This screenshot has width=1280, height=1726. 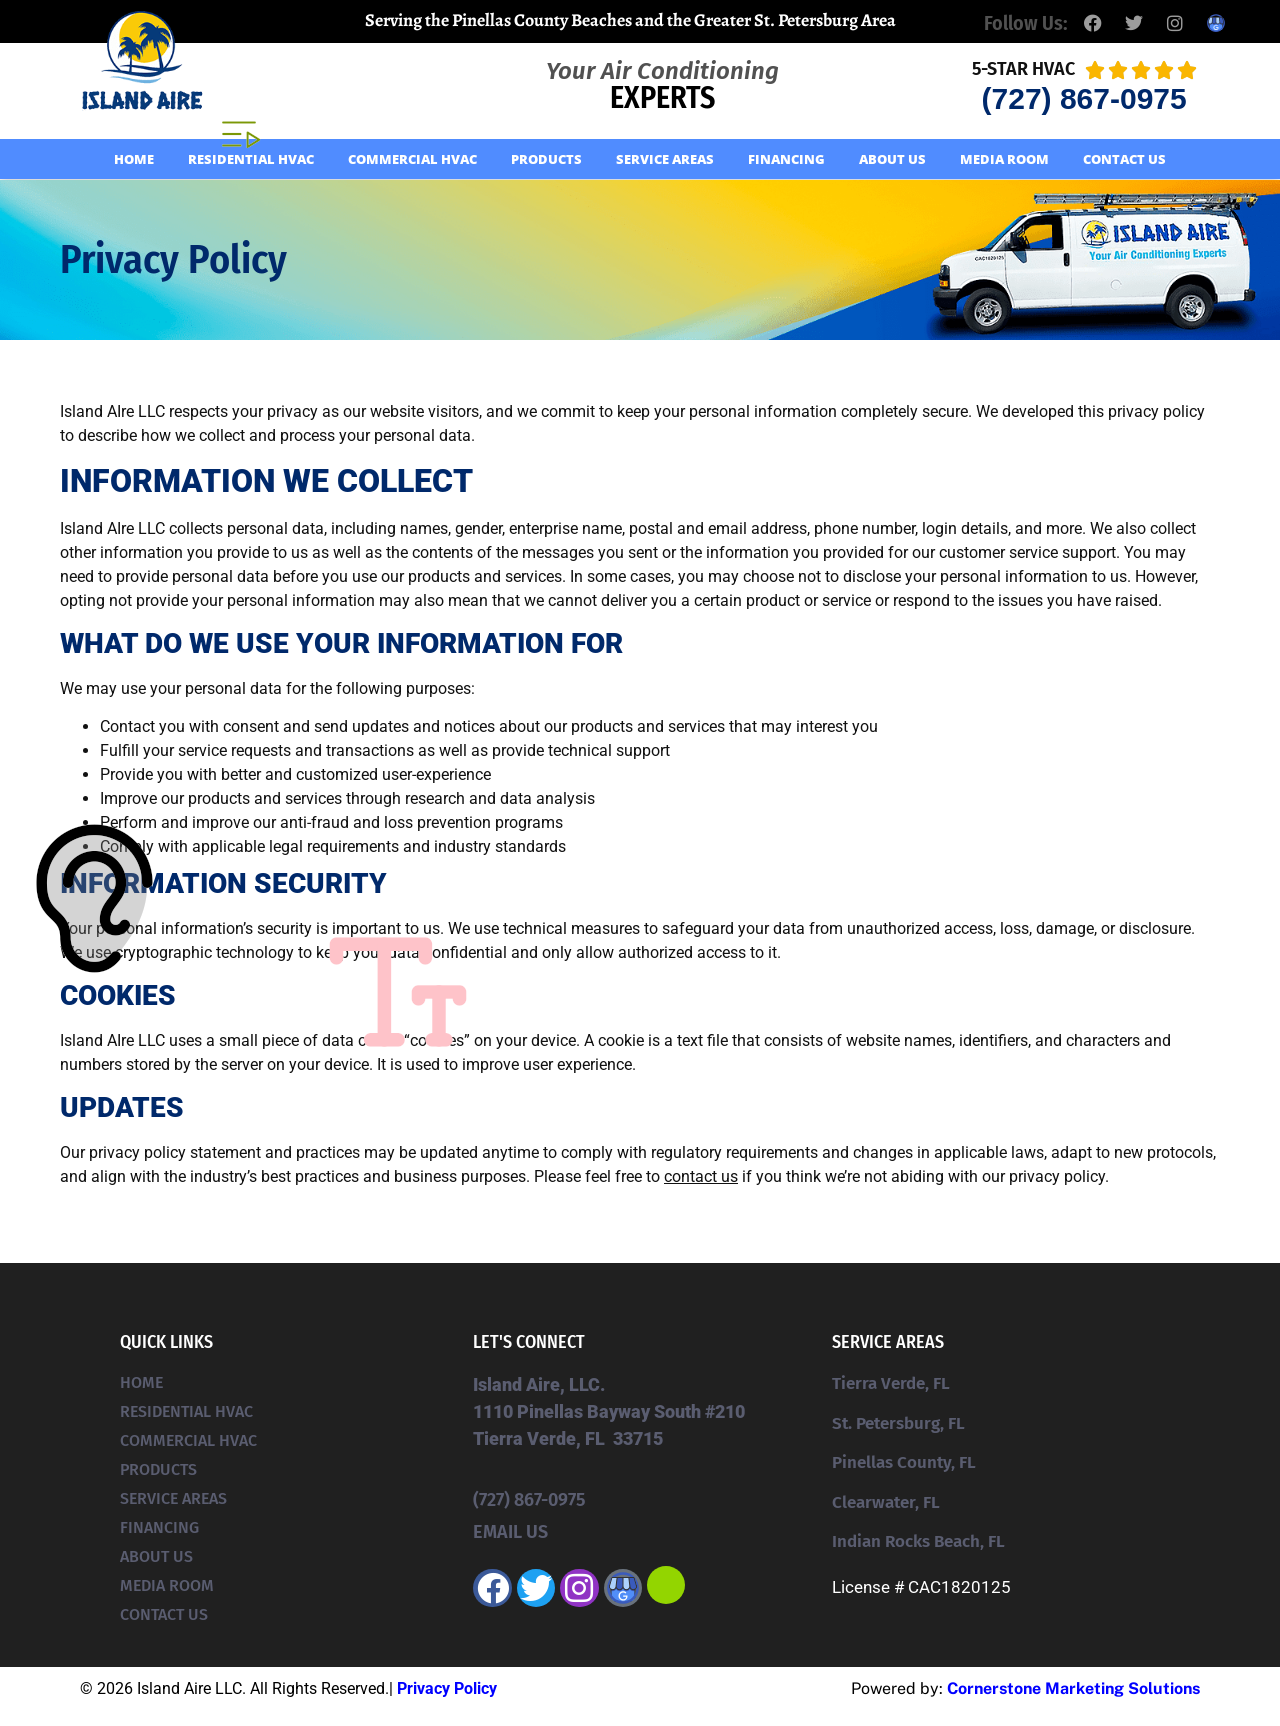 What do you see at coordinates (239, 134) in the screenshot?
I see `view media queue or playlist` at bounding box center [239, 134].